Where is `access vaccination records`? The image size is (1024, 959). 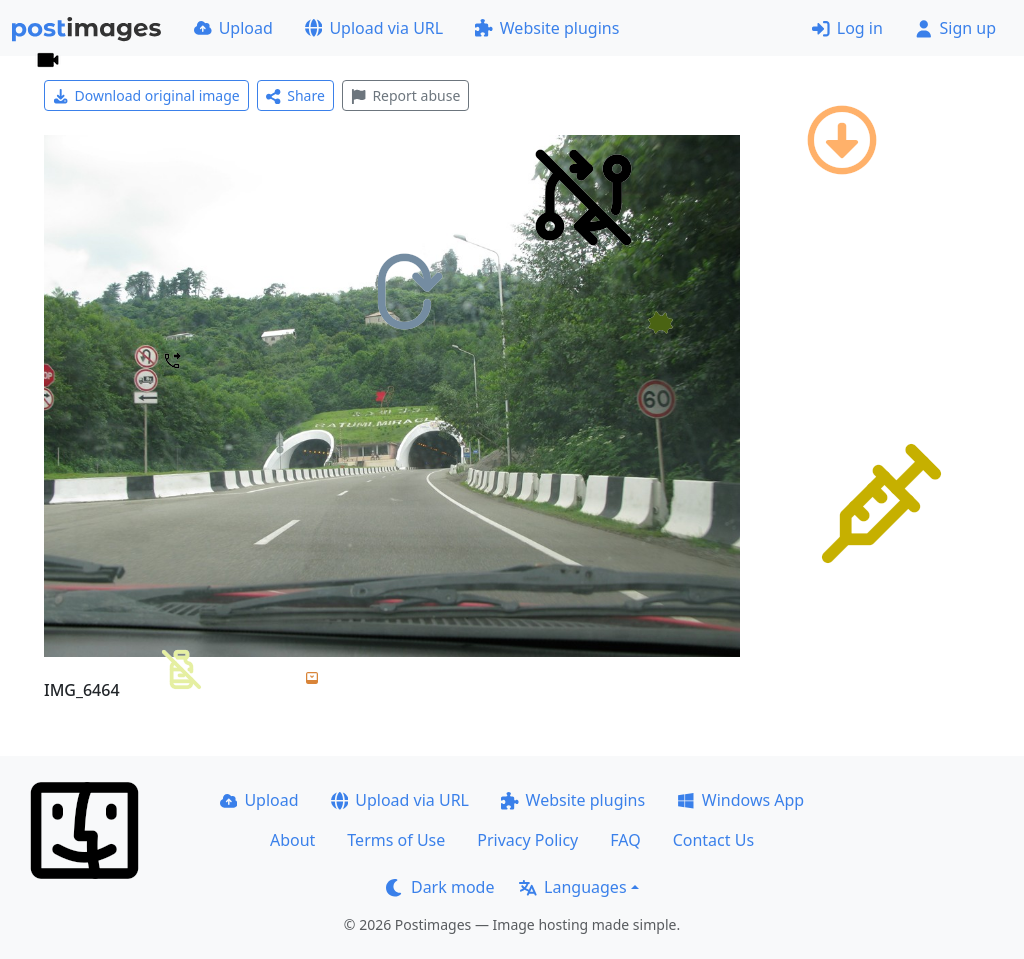
access vaccination records is located at coordinates (881, 503).